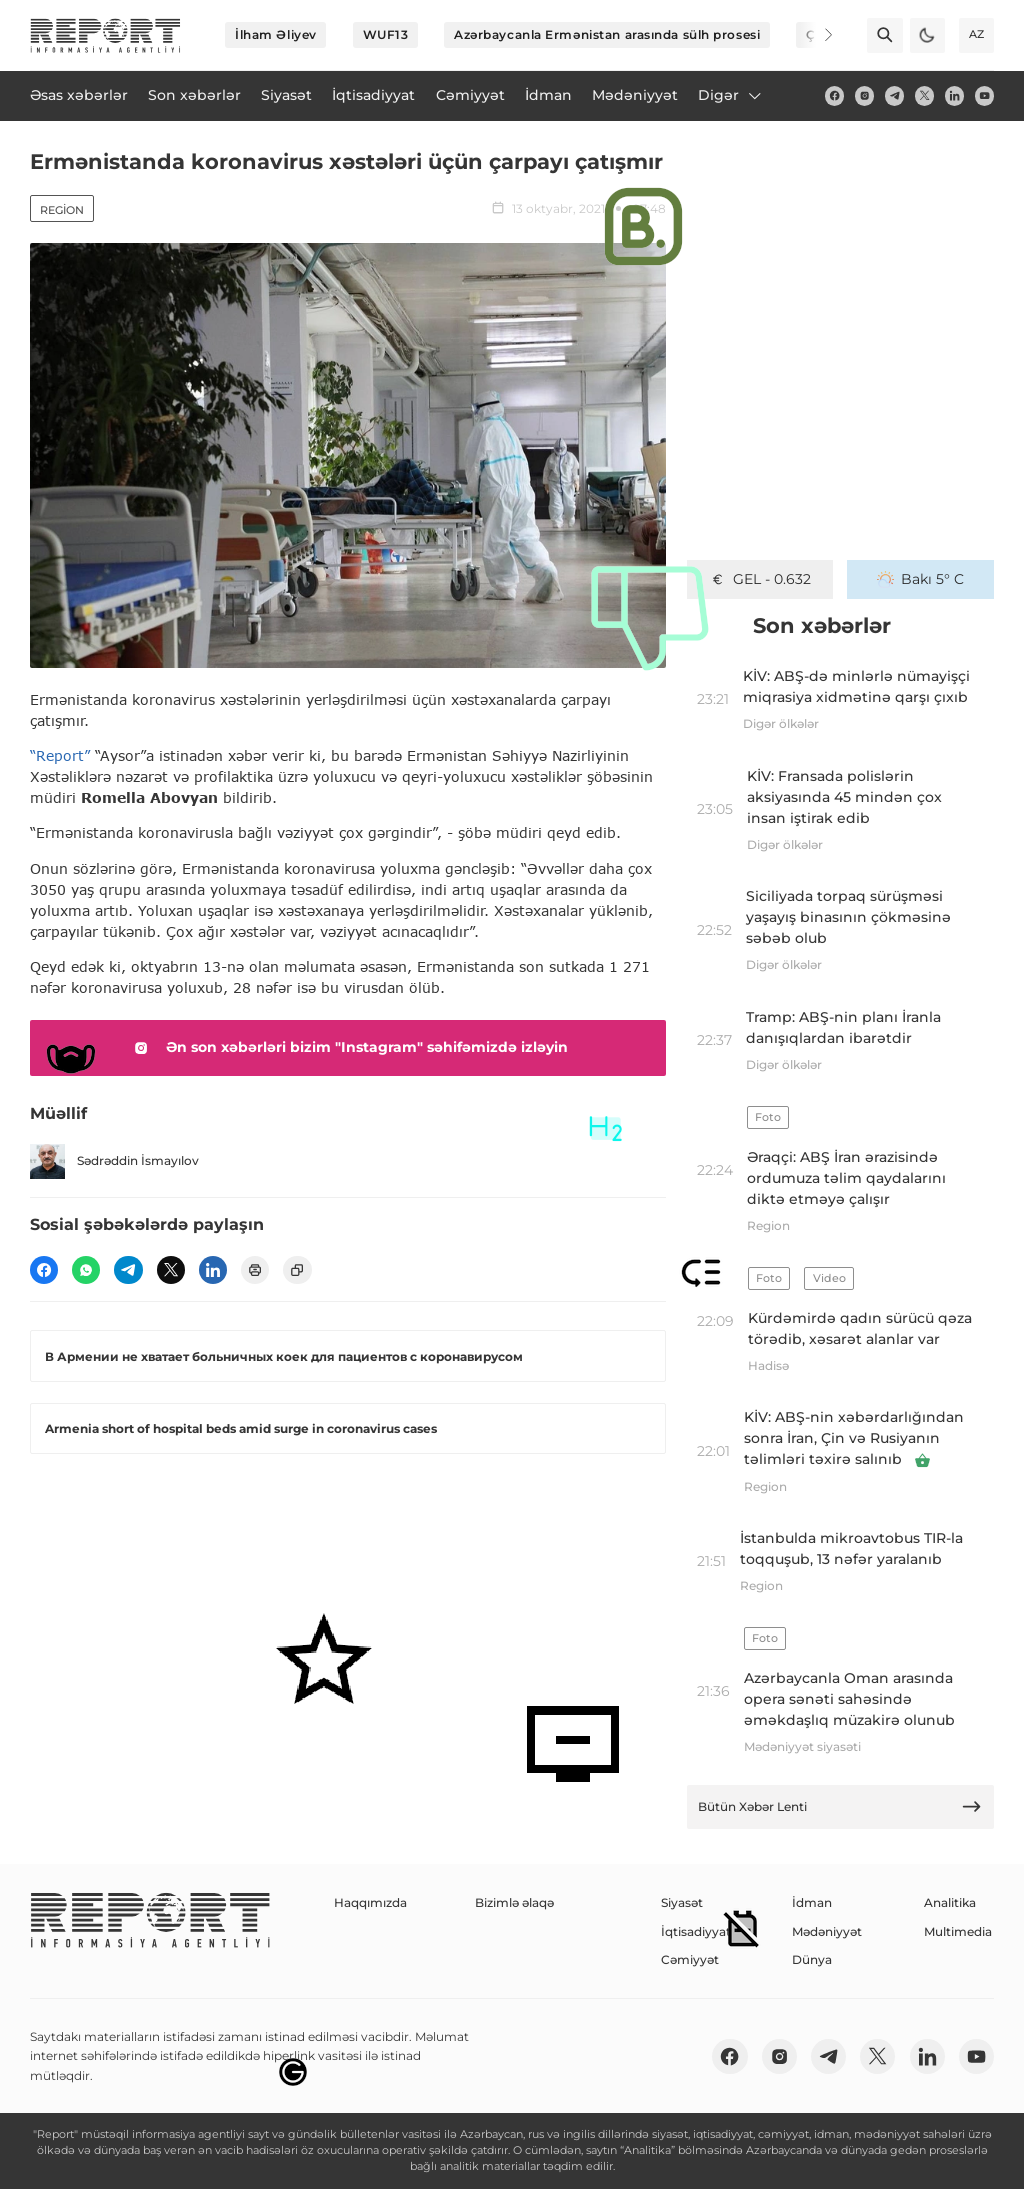  What do you see at coordinates (742, 1928) in the screenshot?
I see `no backpacks allowed` at bounding box center [742, 1928].